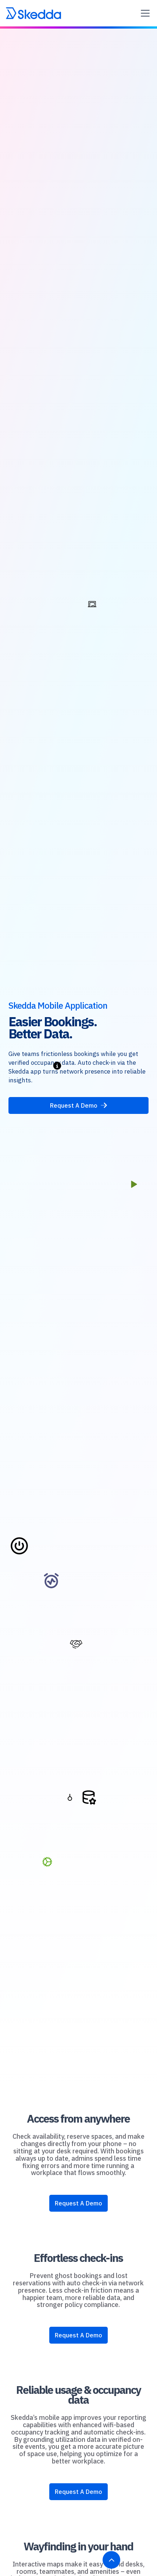 The image size is (157, 2576). Describe the element at coordinates (19, 1546) in the screenshot. I see `turn device on or off` at that location.